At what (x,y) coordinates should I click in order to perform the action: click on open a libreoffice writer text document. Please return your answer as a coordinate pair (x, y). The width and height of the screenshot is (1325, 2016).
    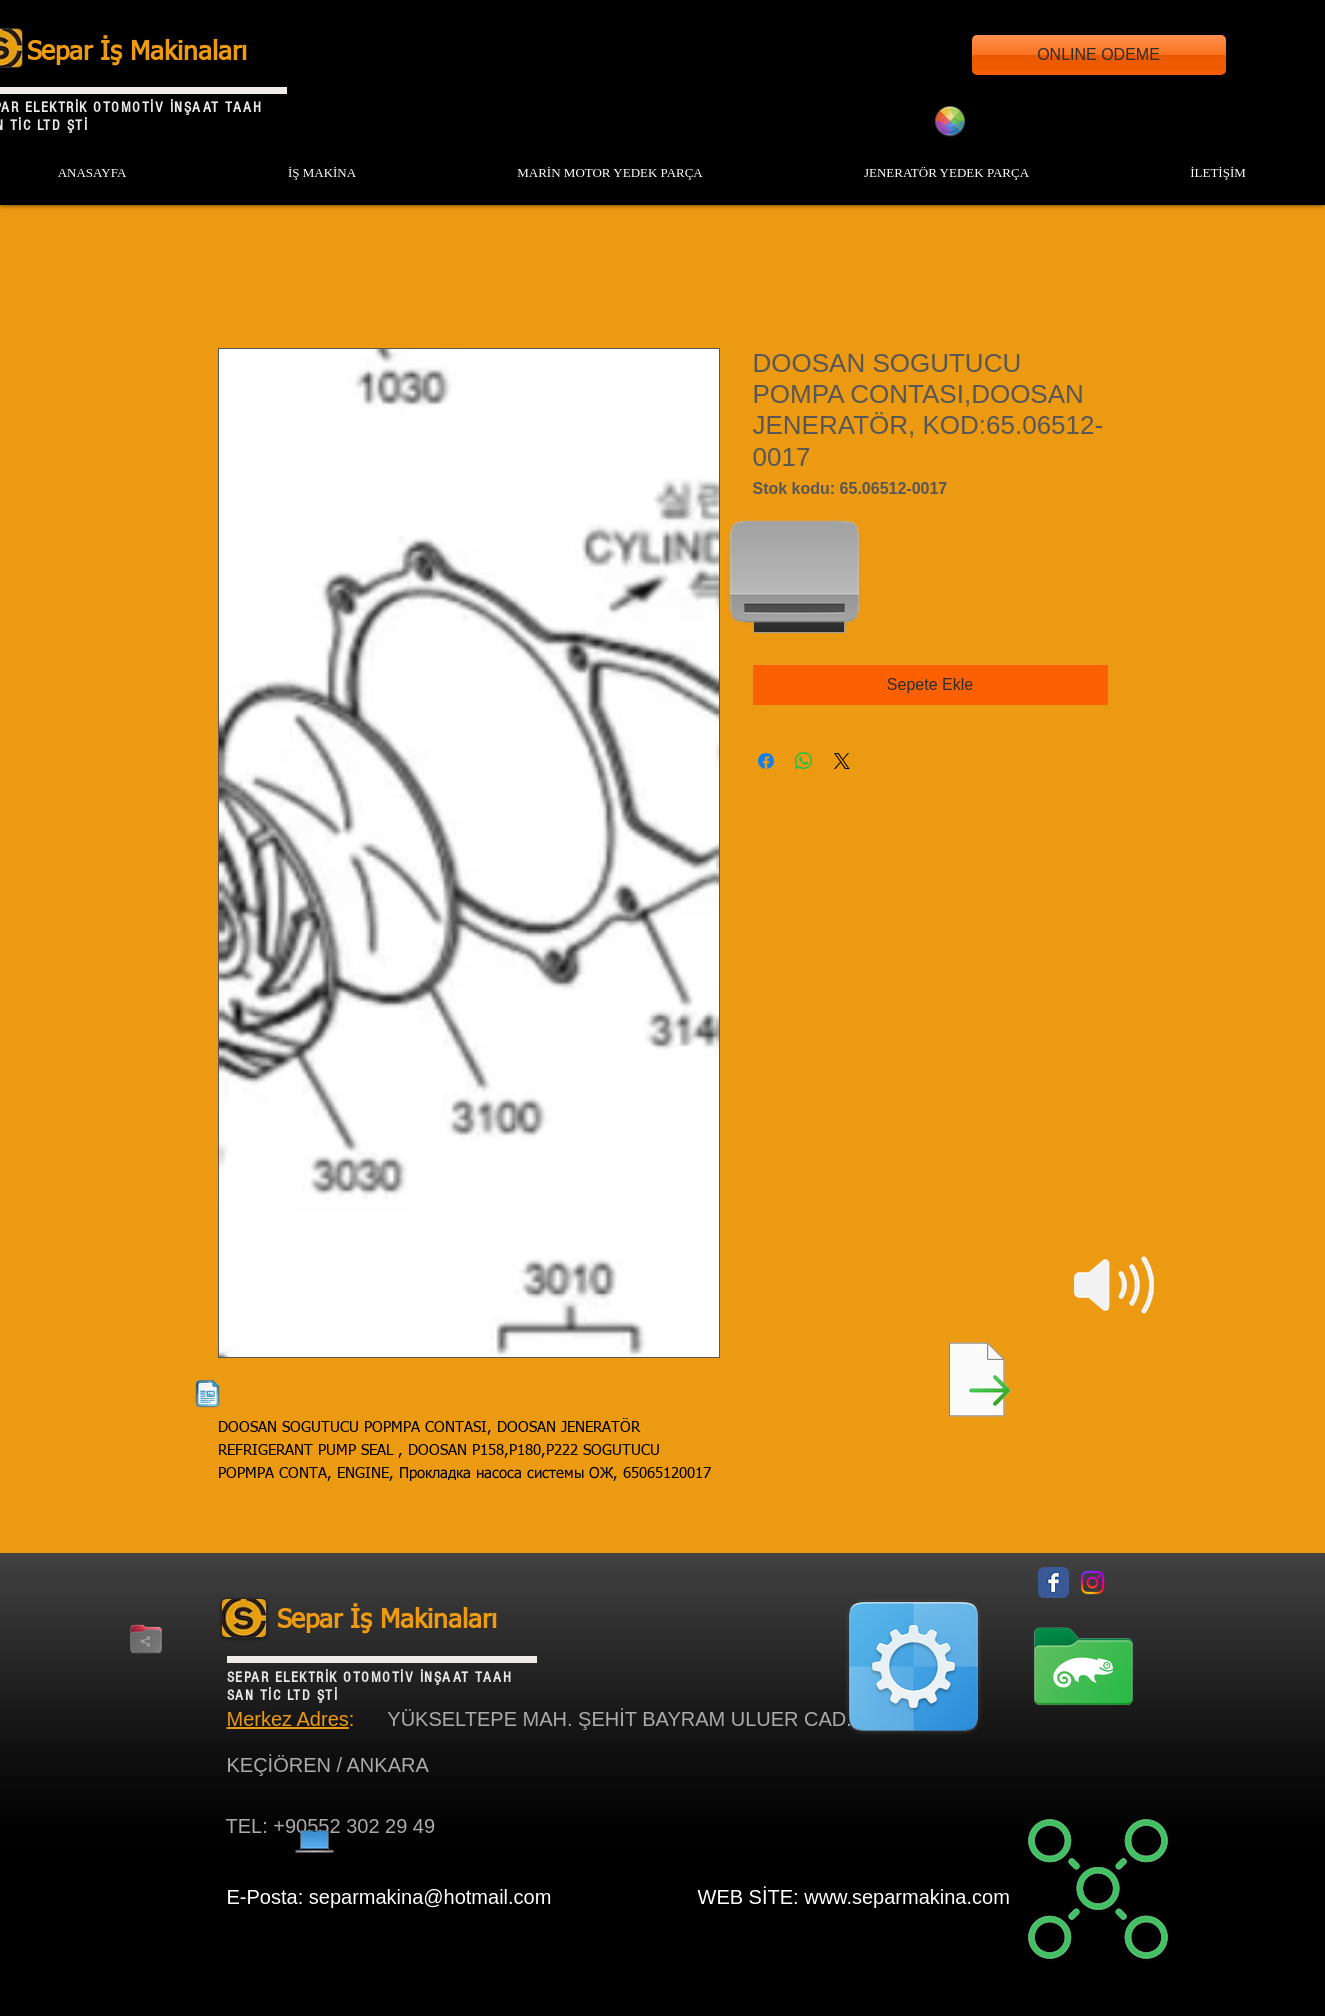
    Looking at the image, I should click on (207, 1393).